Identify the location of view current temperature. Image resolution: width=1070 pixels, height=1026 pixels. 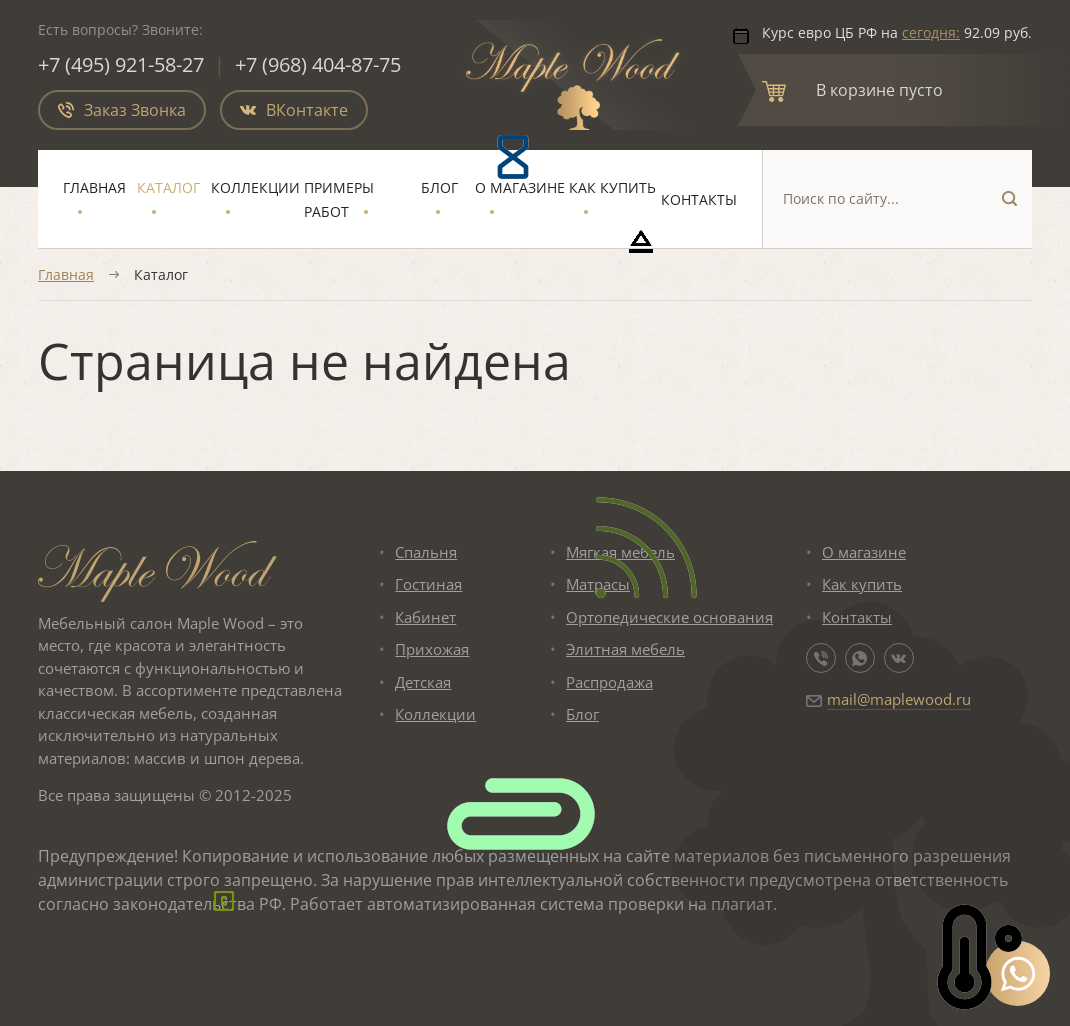
(973, 957).